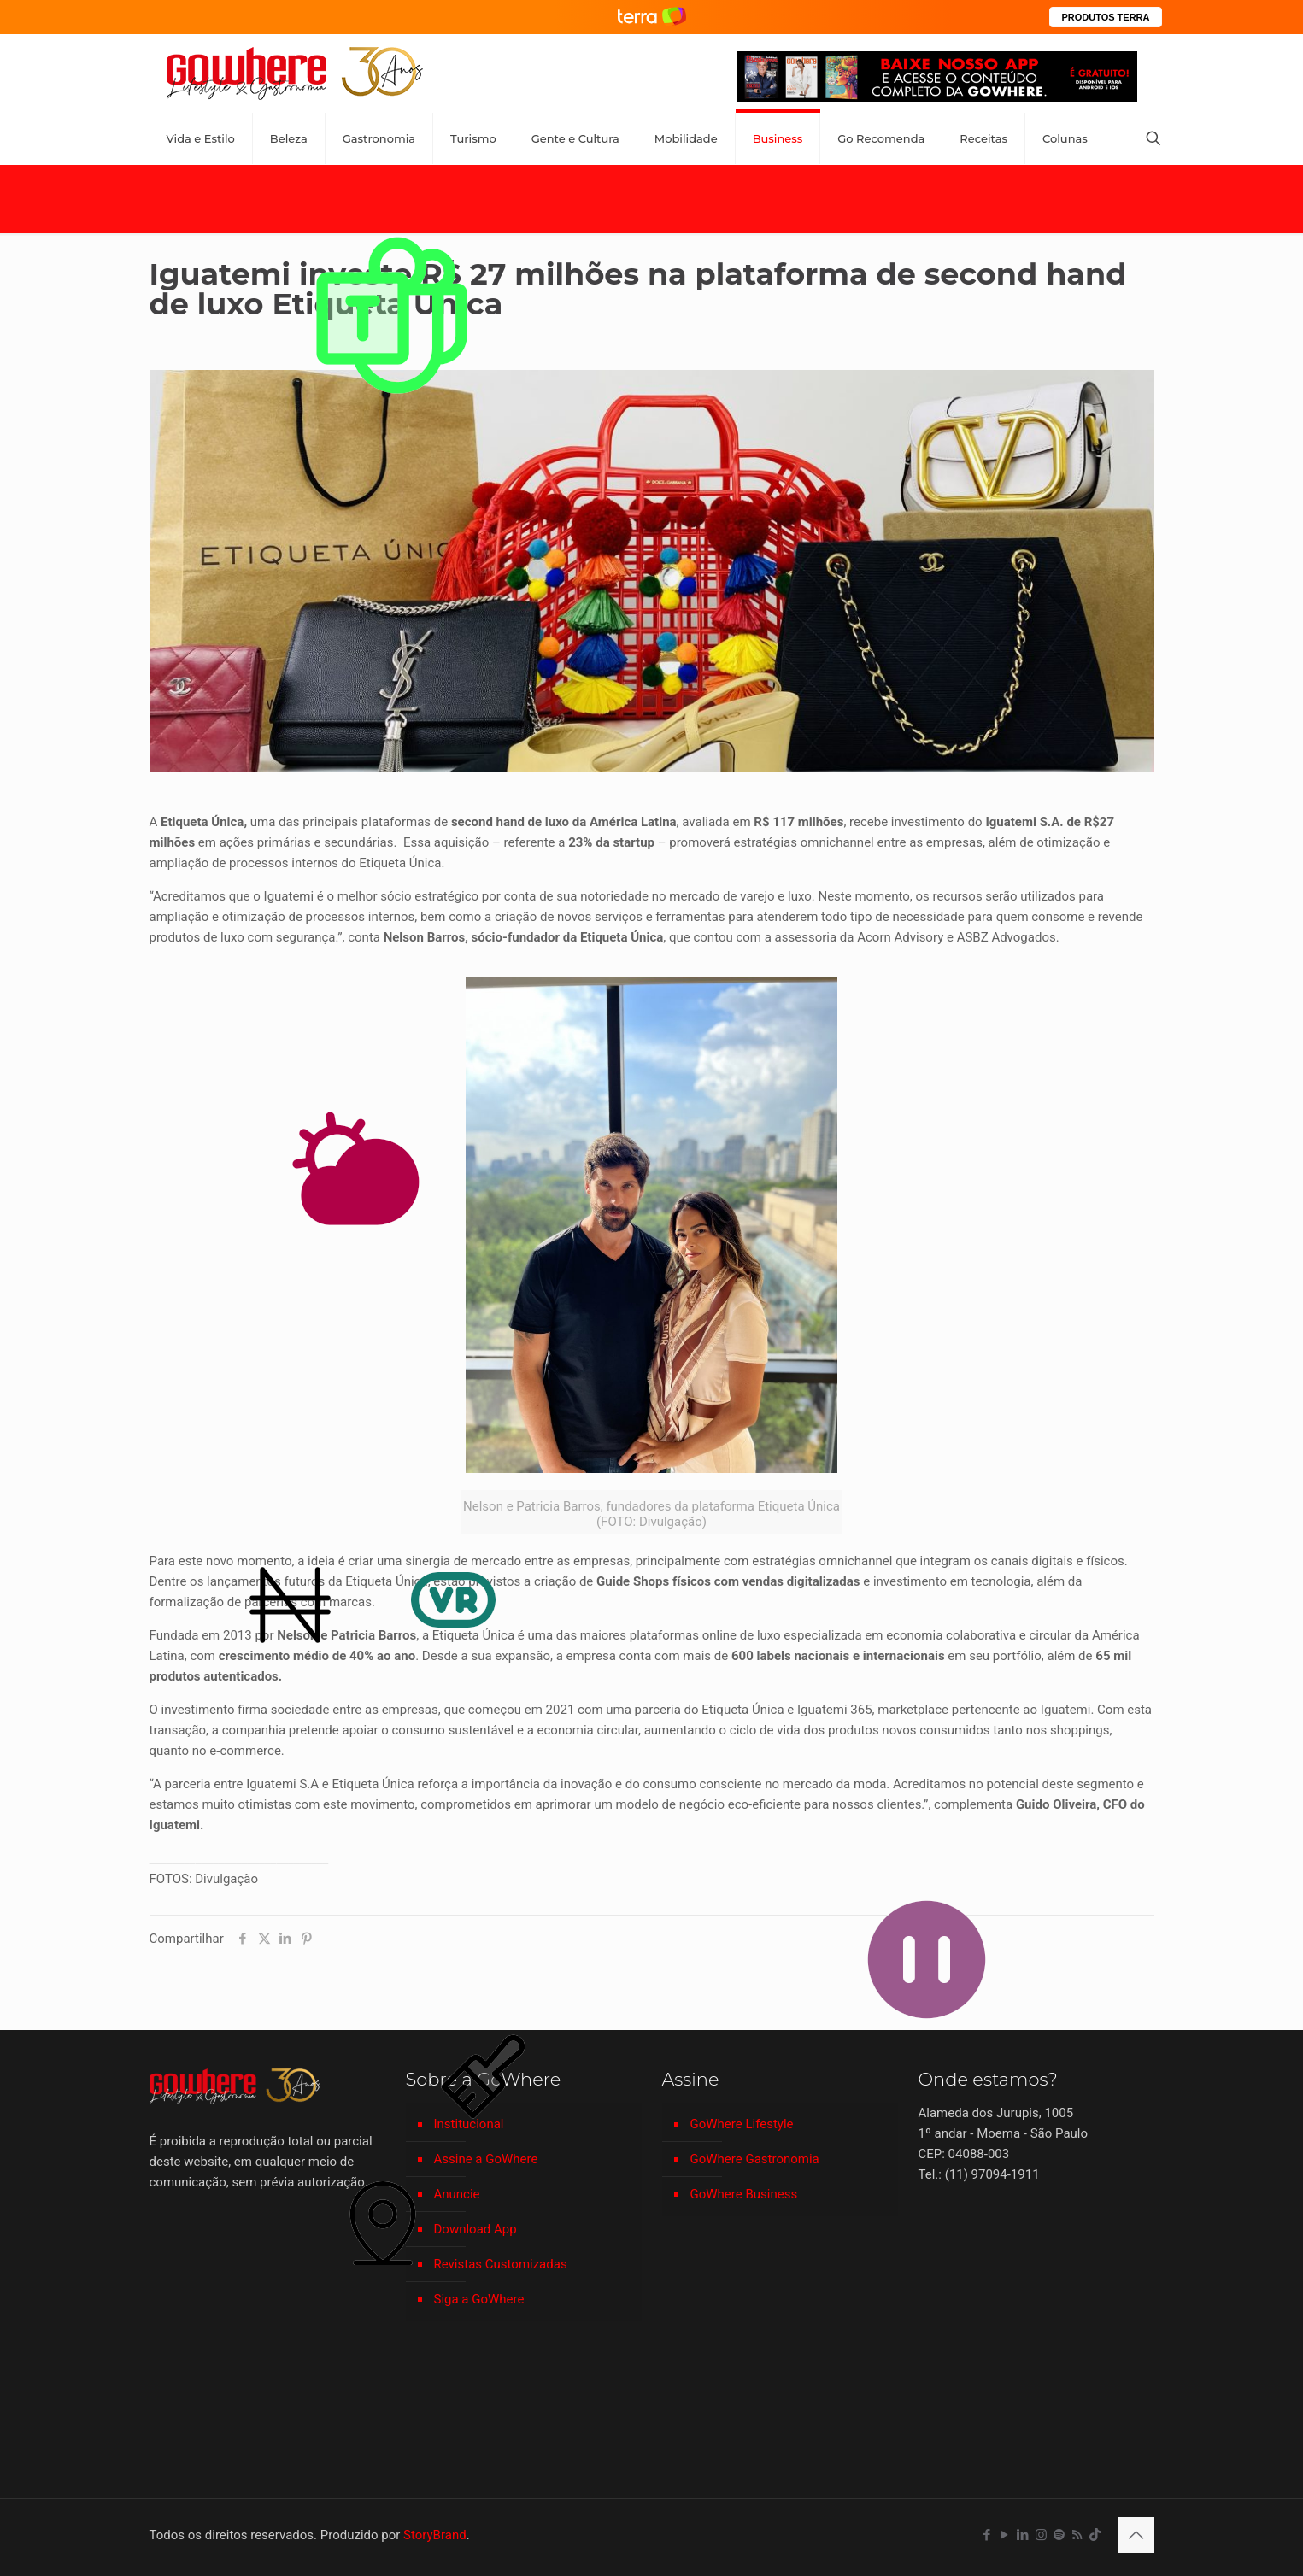  What do you see at coordinates (391, 318) in the screenshot?
I see `open microsoft teams` at bounding box center [391, 318].